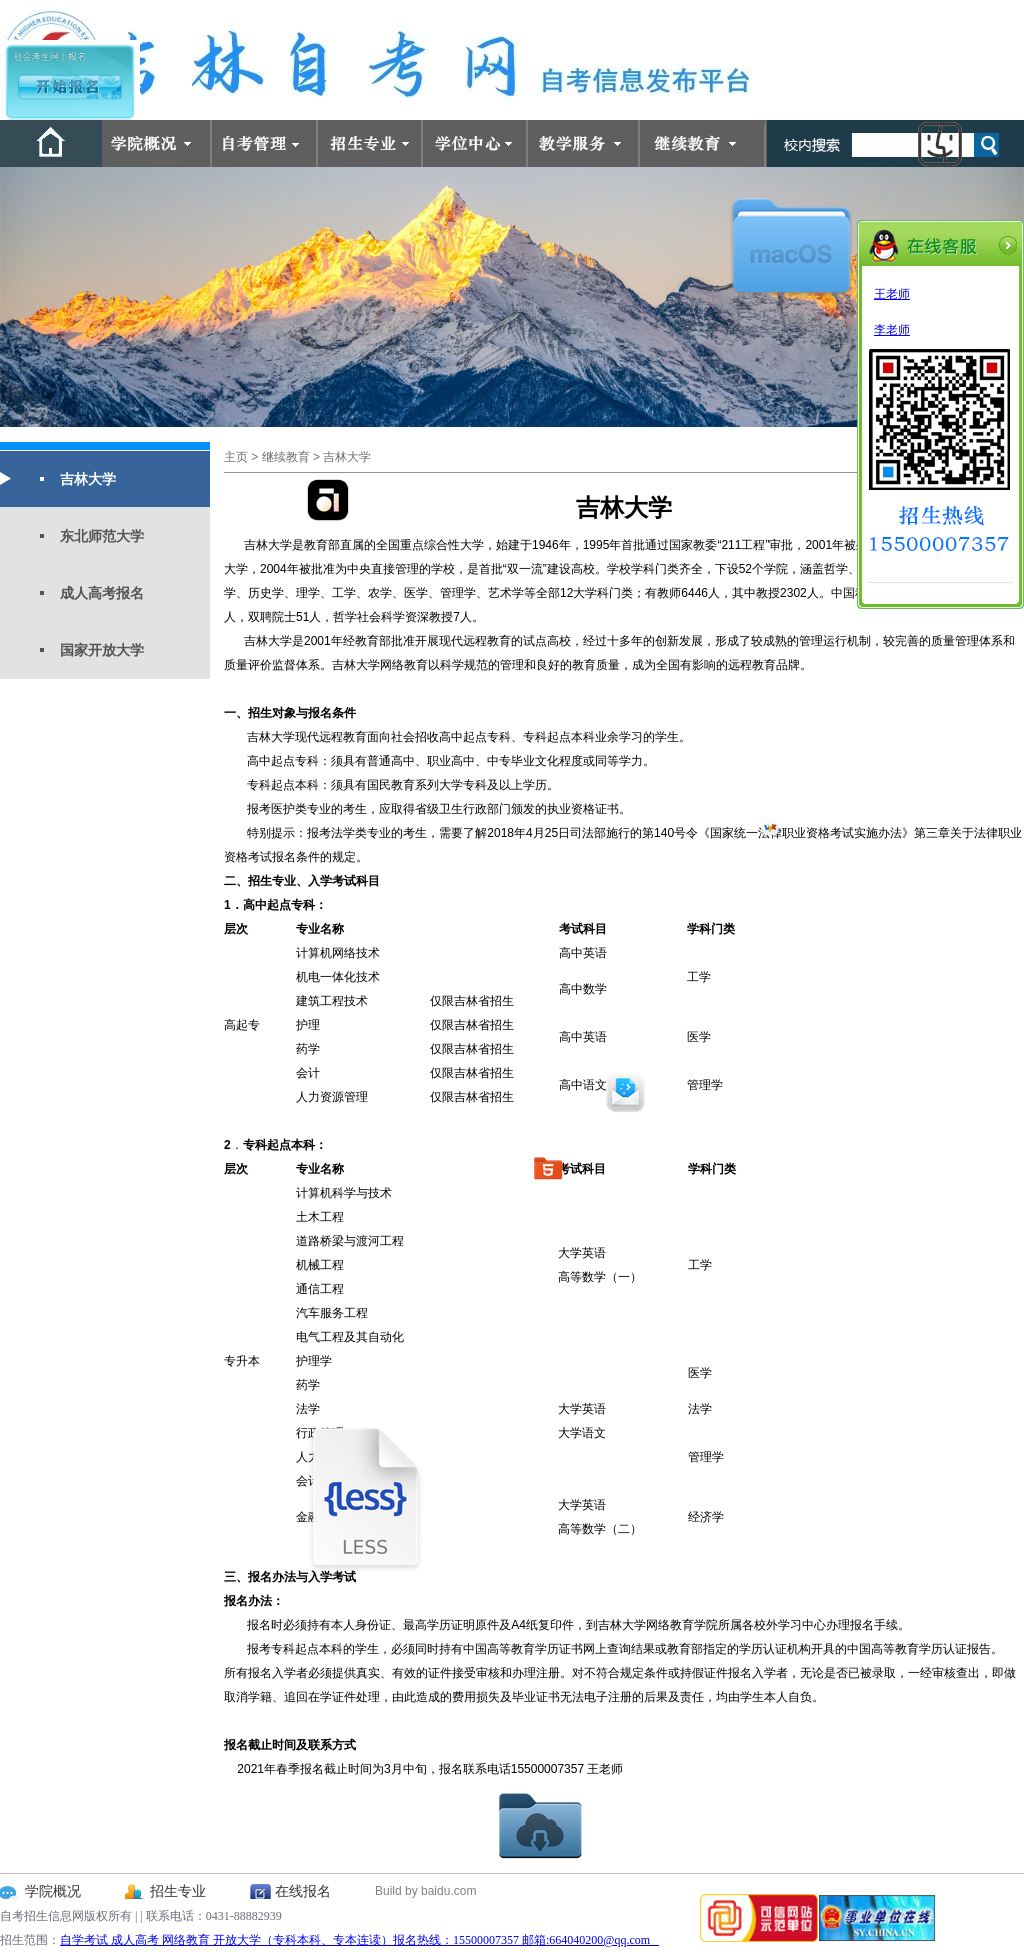 Image resolution: width=1024 pixels, height=1952 pixels. I want to click on open downloads folder, so click(540, 1828).